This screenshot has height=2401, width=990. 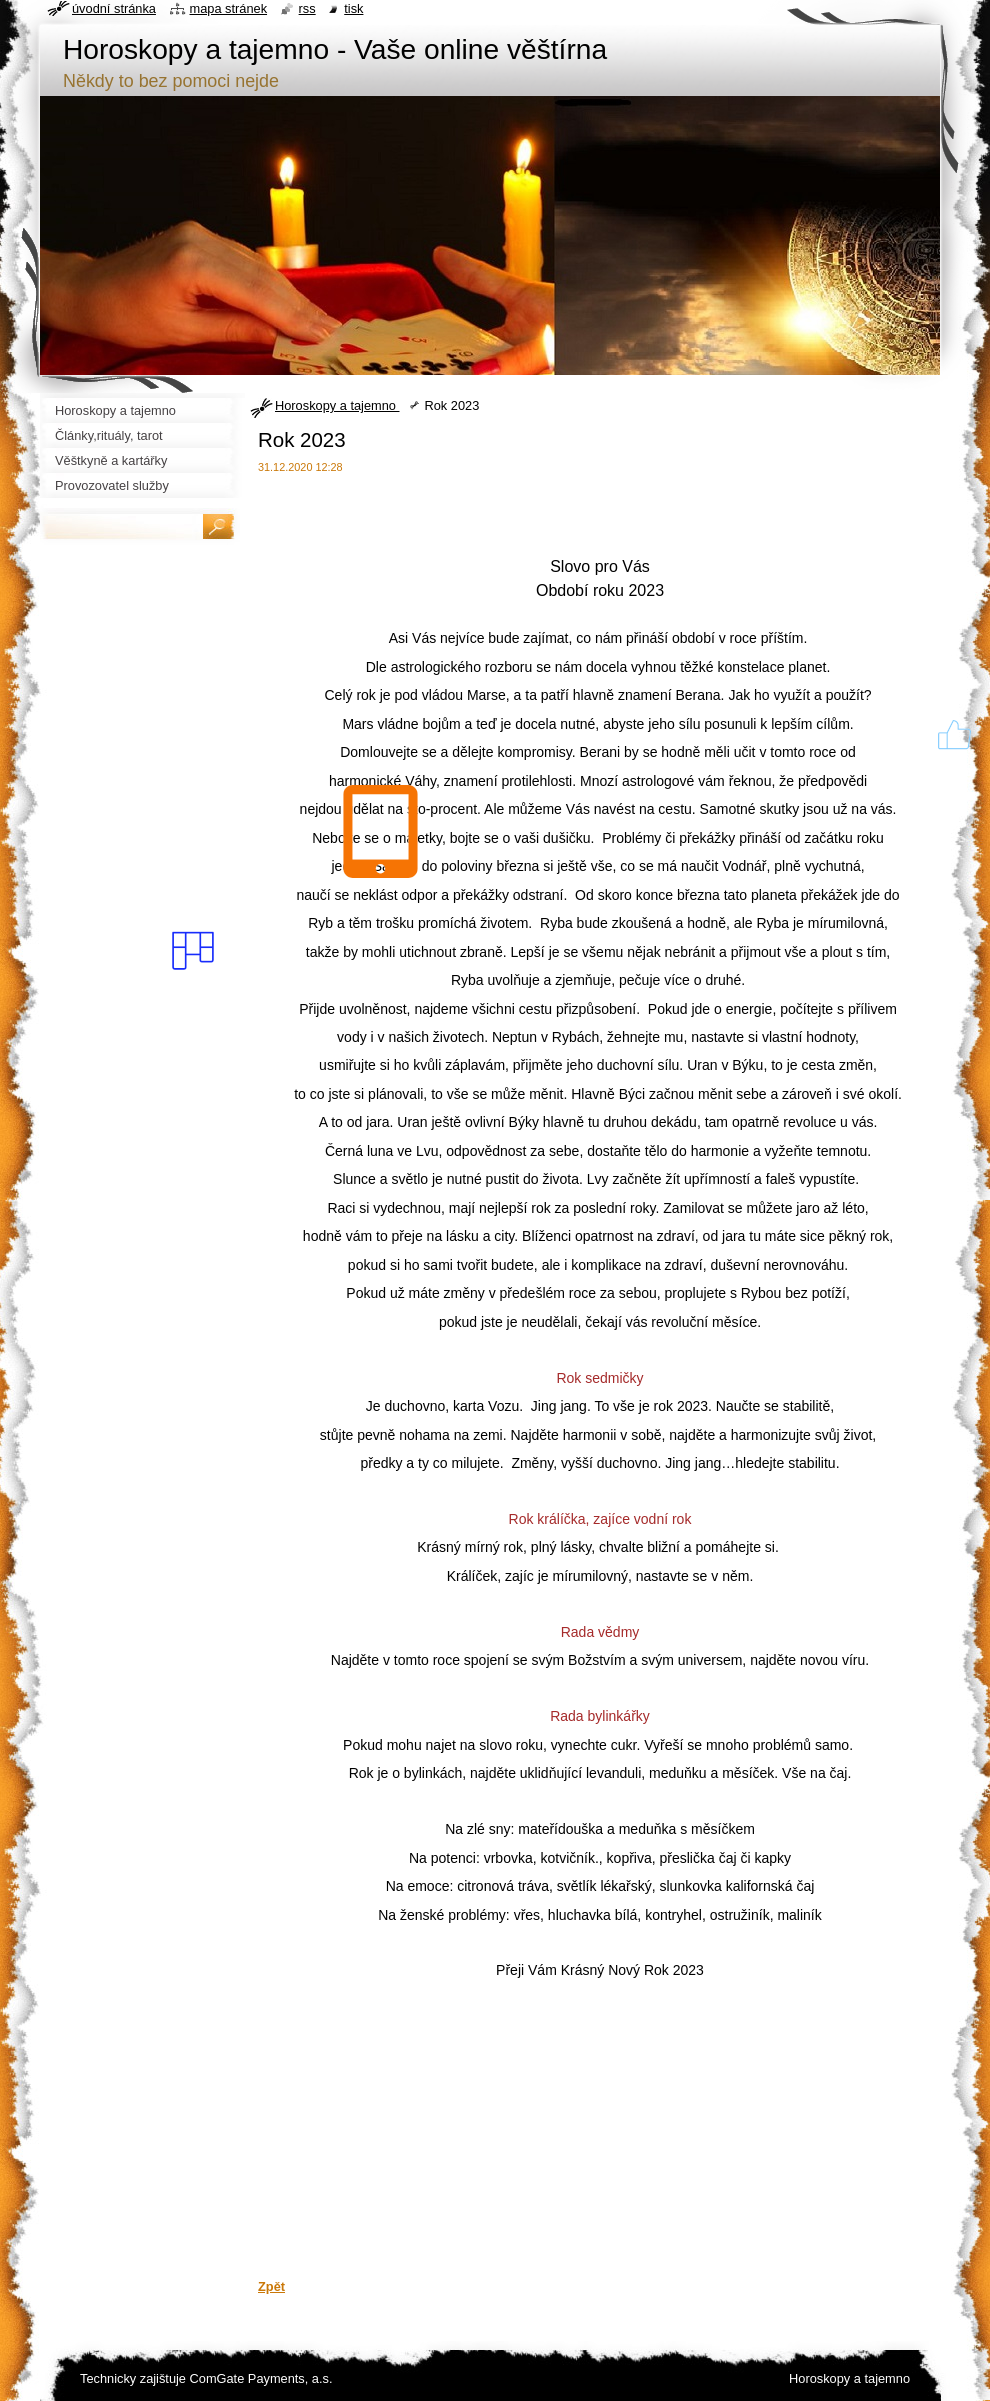 What do you see at coordinates (193, 949) in the screenshot?
I see `open kanban board view` at bounding box center [193, 949].